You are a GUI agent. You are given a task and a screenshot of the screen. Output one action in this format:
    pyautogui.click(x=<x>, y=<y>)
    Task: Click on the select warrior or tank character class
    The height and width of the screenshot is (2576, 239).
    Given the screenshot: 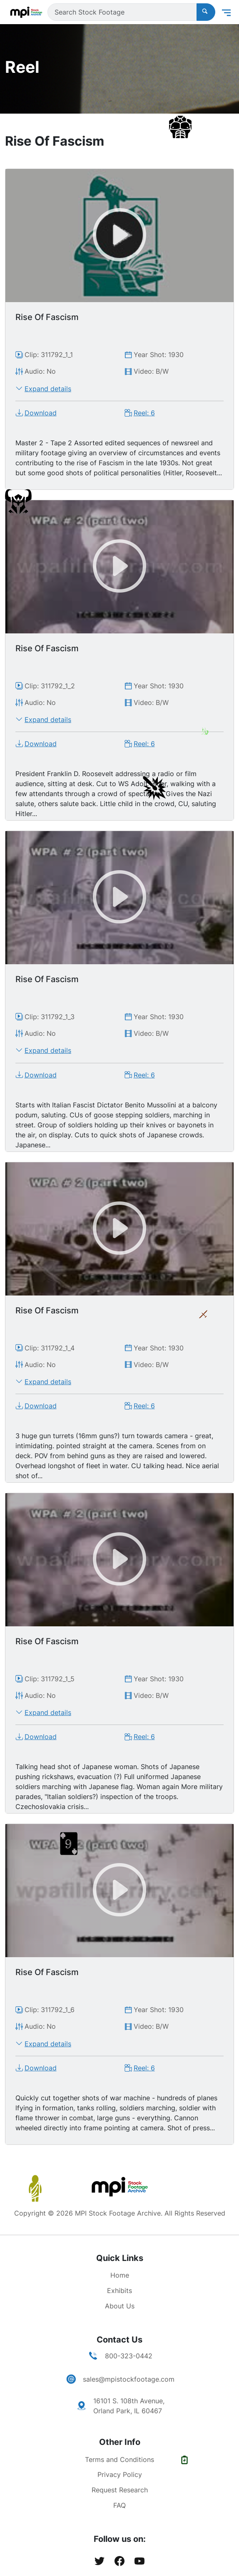 What is the action you would take?
    pyautogui.click(x=18, y=501)
    